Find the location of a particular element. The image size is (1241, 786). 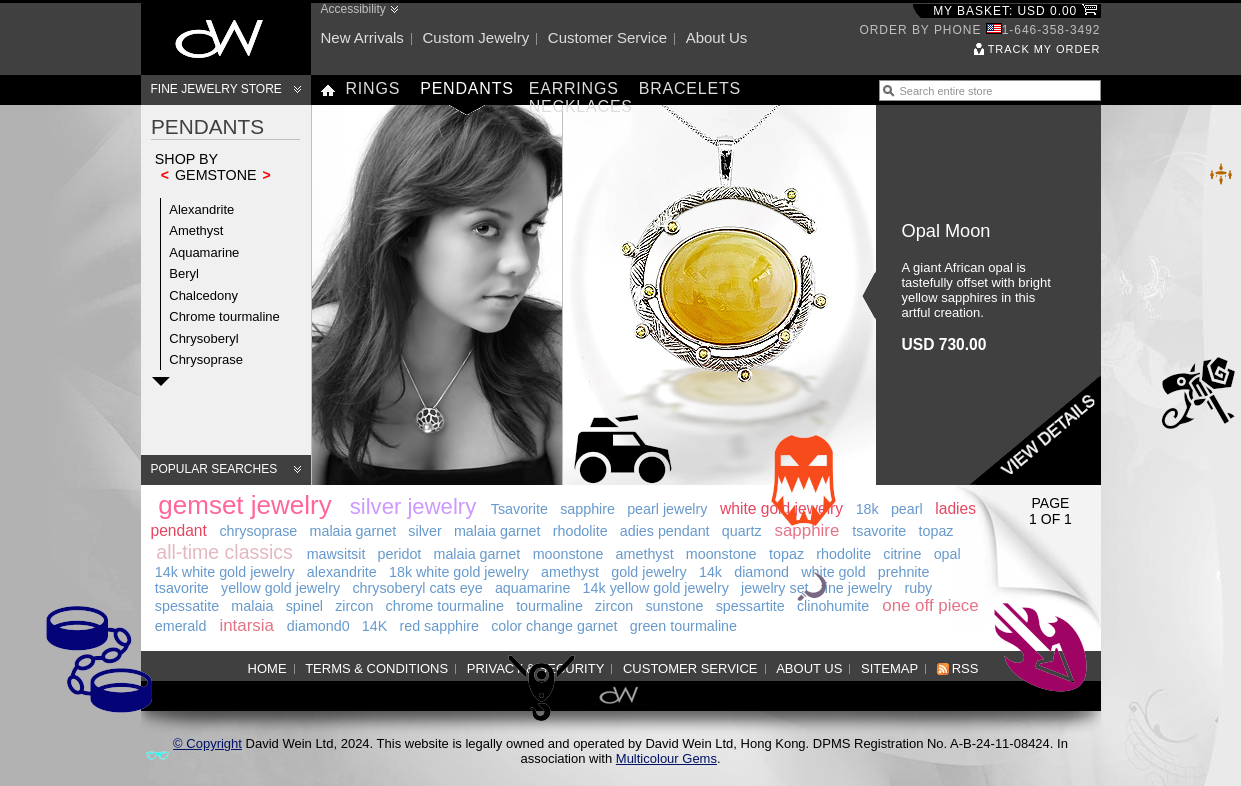

fire a special attack or projectile is located at coordinates (1041, 649).